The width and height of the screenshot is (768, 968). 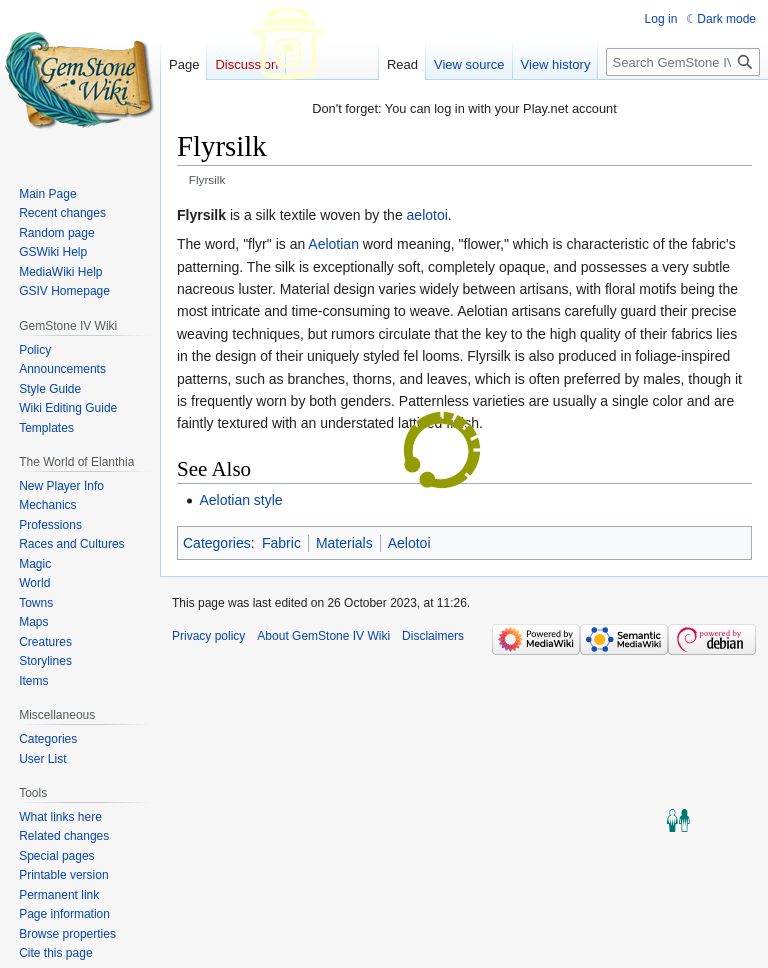 I want to click on swap character or avatar body, so click(x=678, y=820).